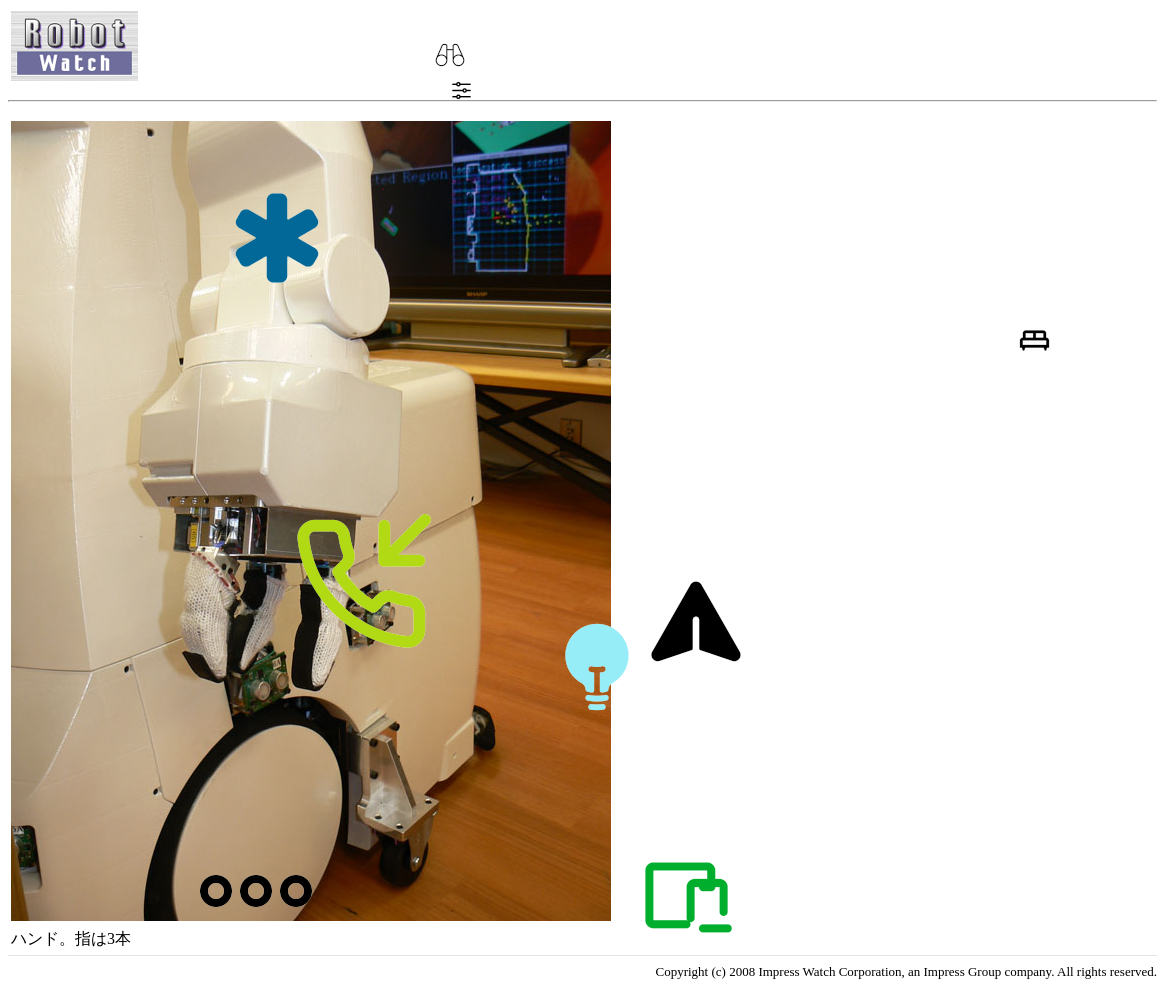  What do you see at coordinates (256, 891) in the screenshot?
I see `open more options menu` at bounding box center [256, 891].